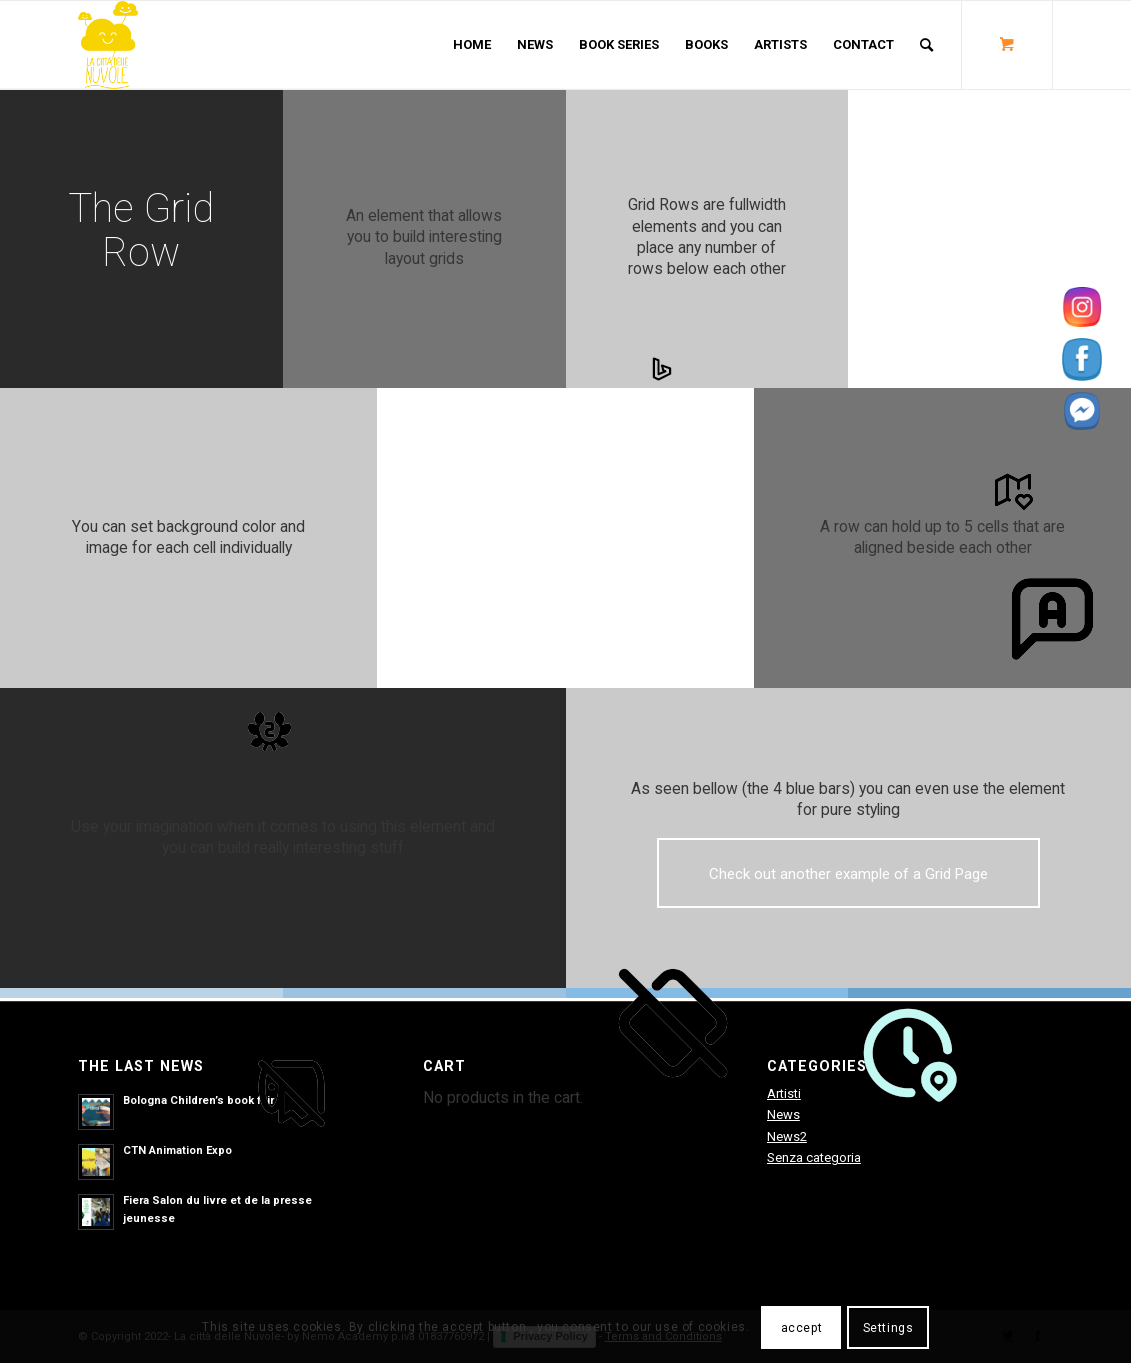 The image size is (1131, 1363). Describe the element at coordinates (673, 1023) in the screenshot. I see `disabled or inactive diamond shape element` at that location.